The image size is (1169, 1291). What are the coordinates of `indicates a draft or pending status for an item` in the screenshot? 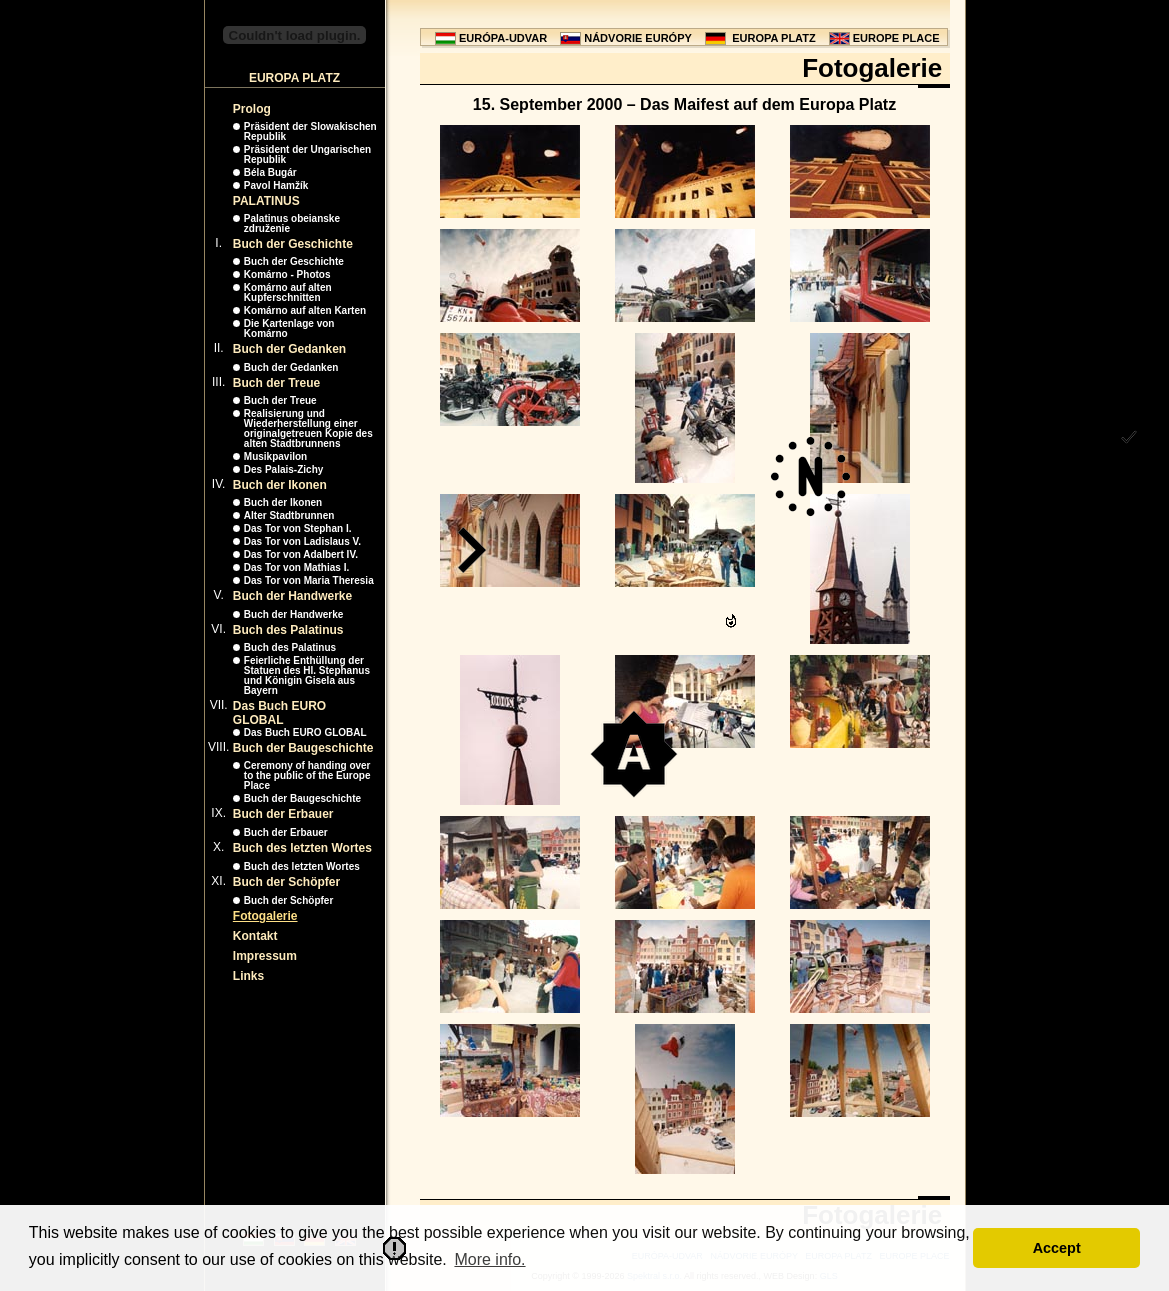 It's located at (810, 476).